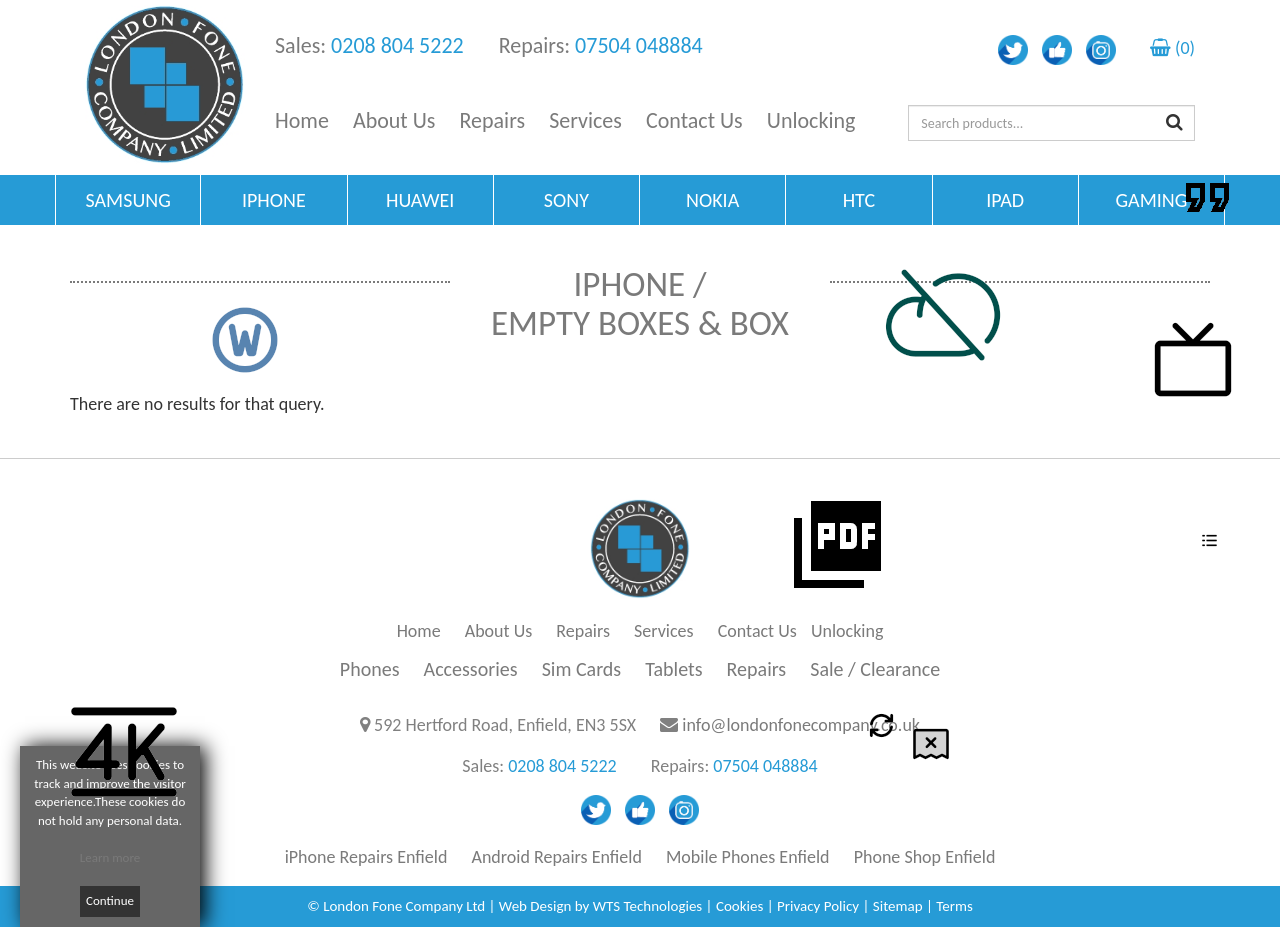  I want to click on access TV or video streaming features, so click(1193, 364).